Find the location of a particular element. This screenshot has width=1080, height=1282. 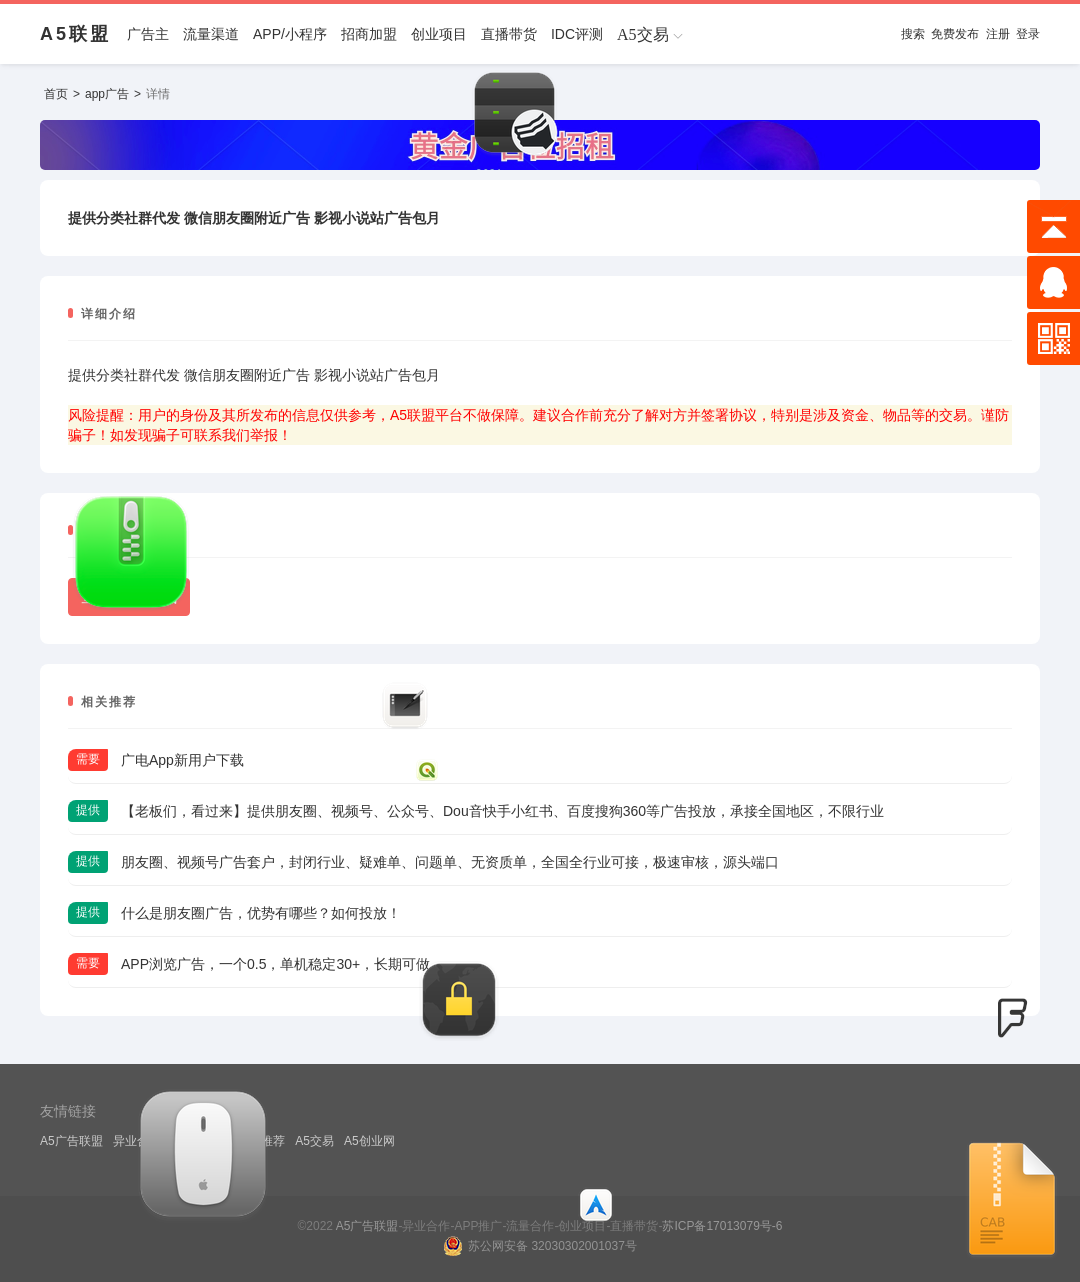

open arch linux application is located at coordinates (596, 1205).